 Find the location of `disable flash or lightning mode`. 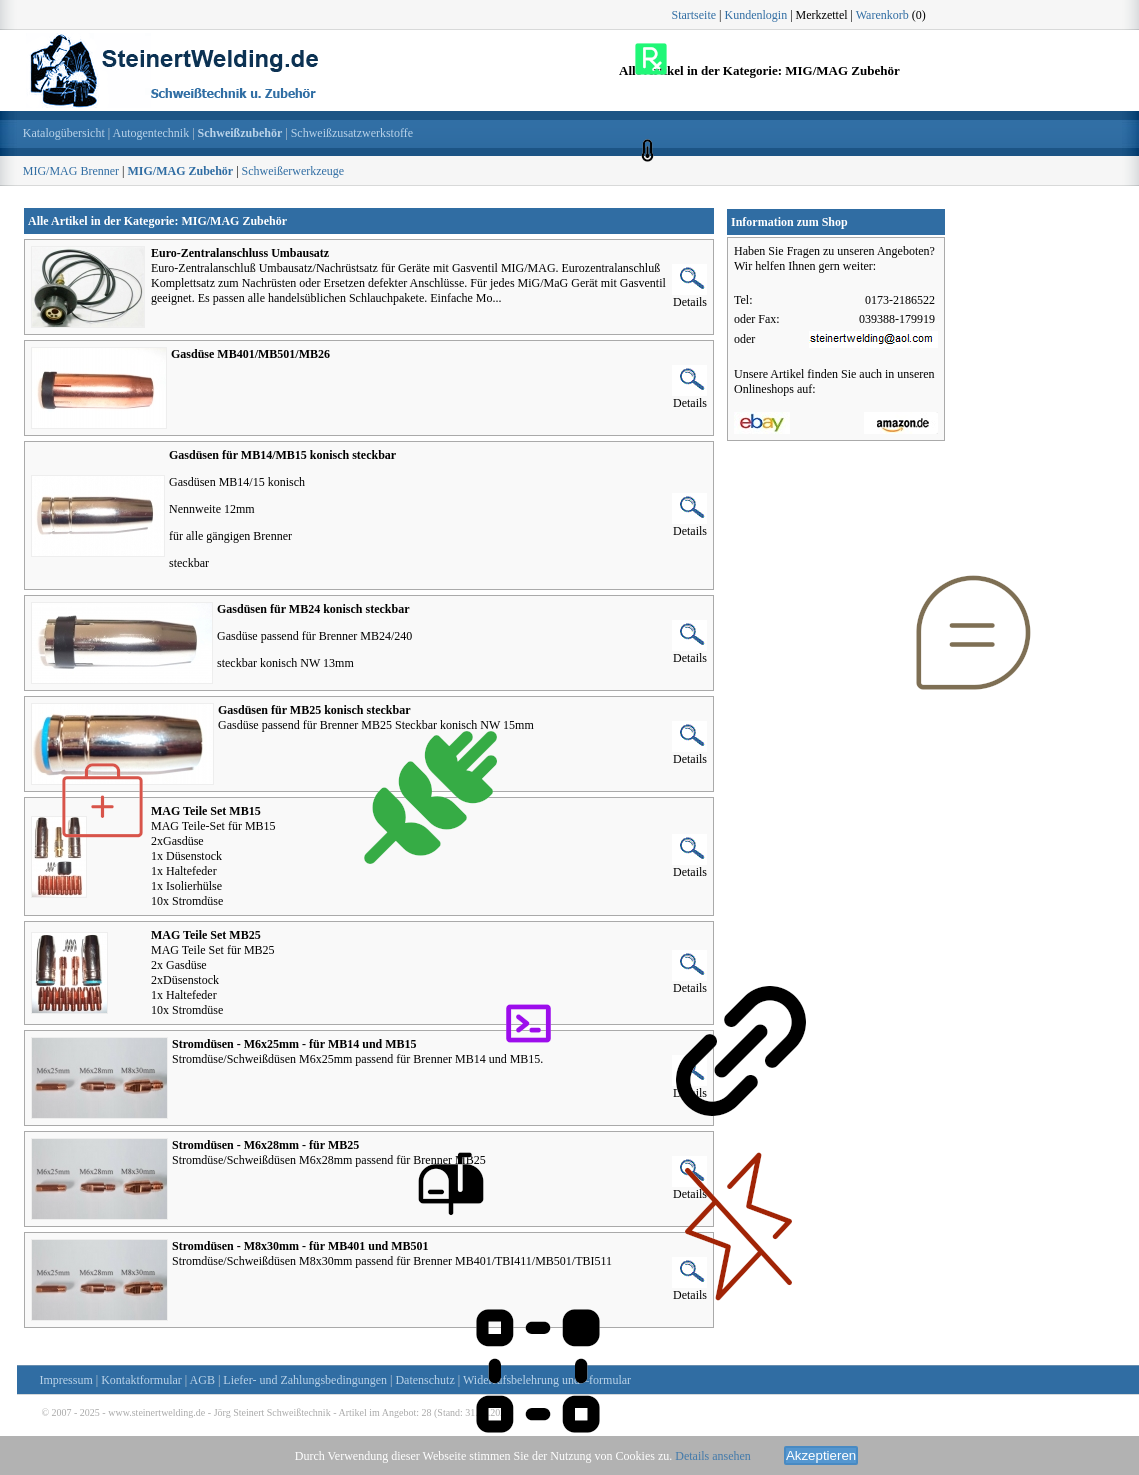

disable flash or lightning mode is located at coordinates (738, 1226).